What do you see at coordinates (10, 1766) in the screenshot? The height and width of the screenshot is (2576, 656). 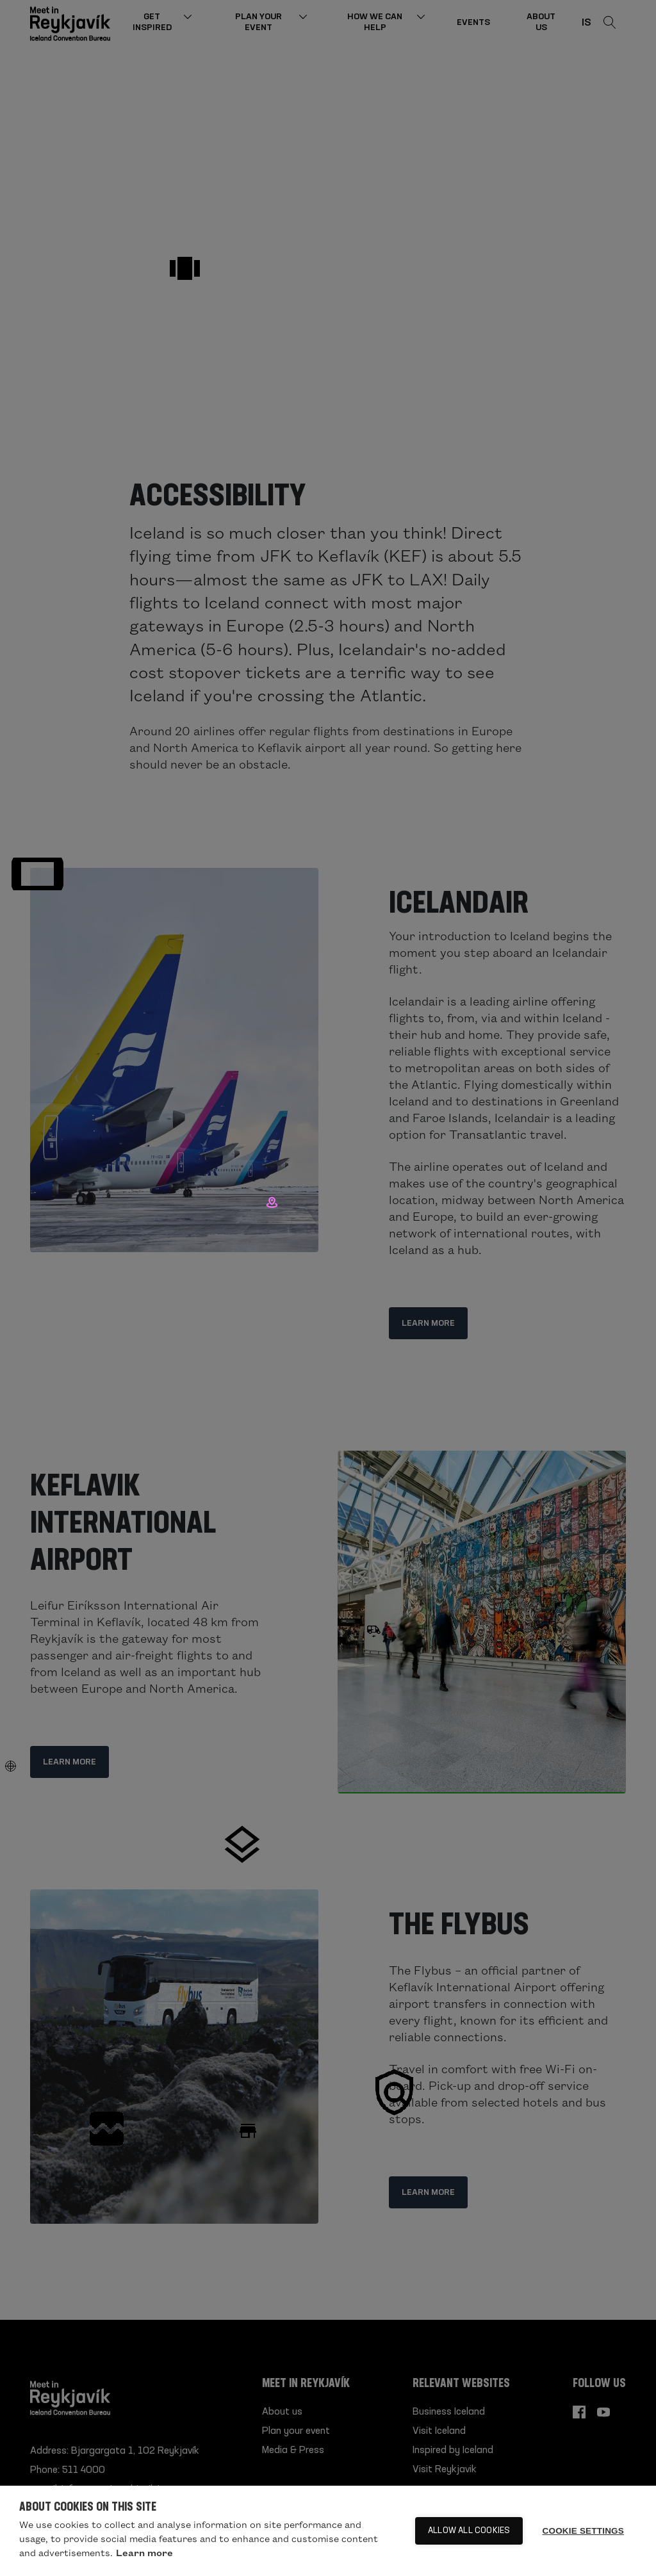 I see `view polar chart or radar graph data` at bounding box center [10, 1766].